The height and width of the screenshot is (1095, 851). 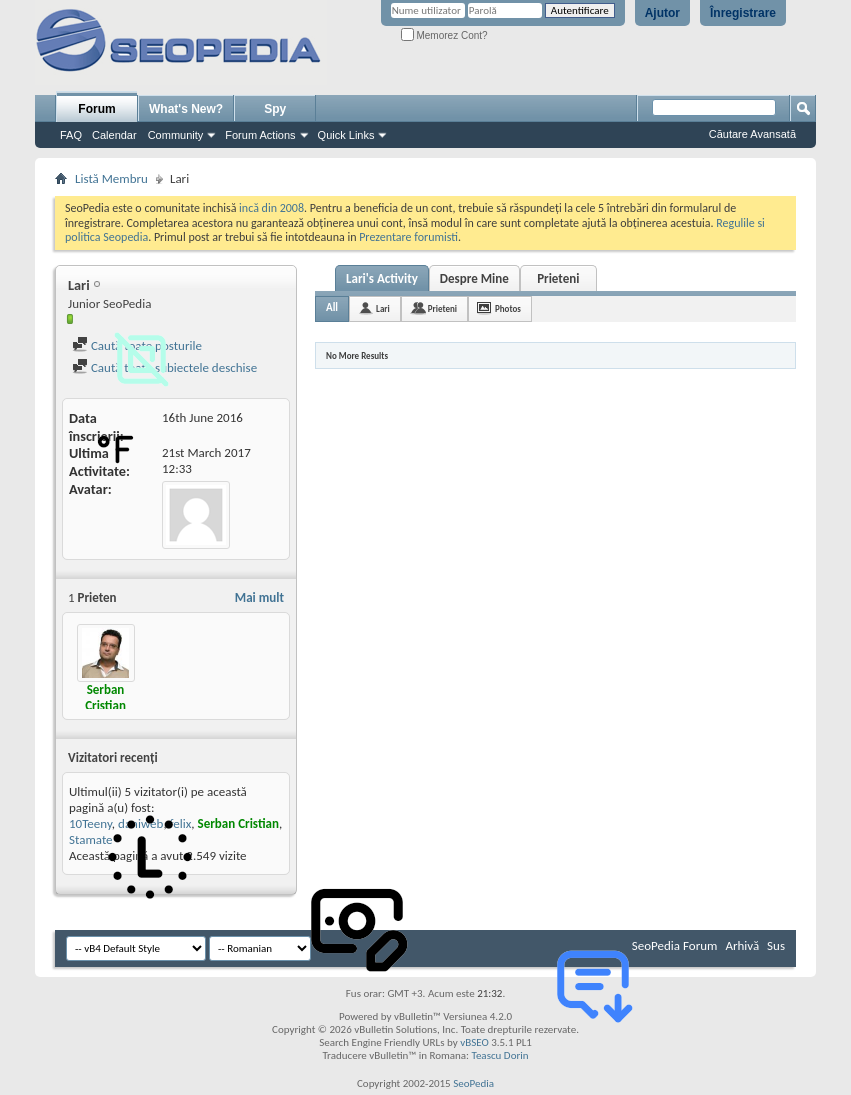 I want to click on indicates a loading or processing state, so click(x=150, y=857).